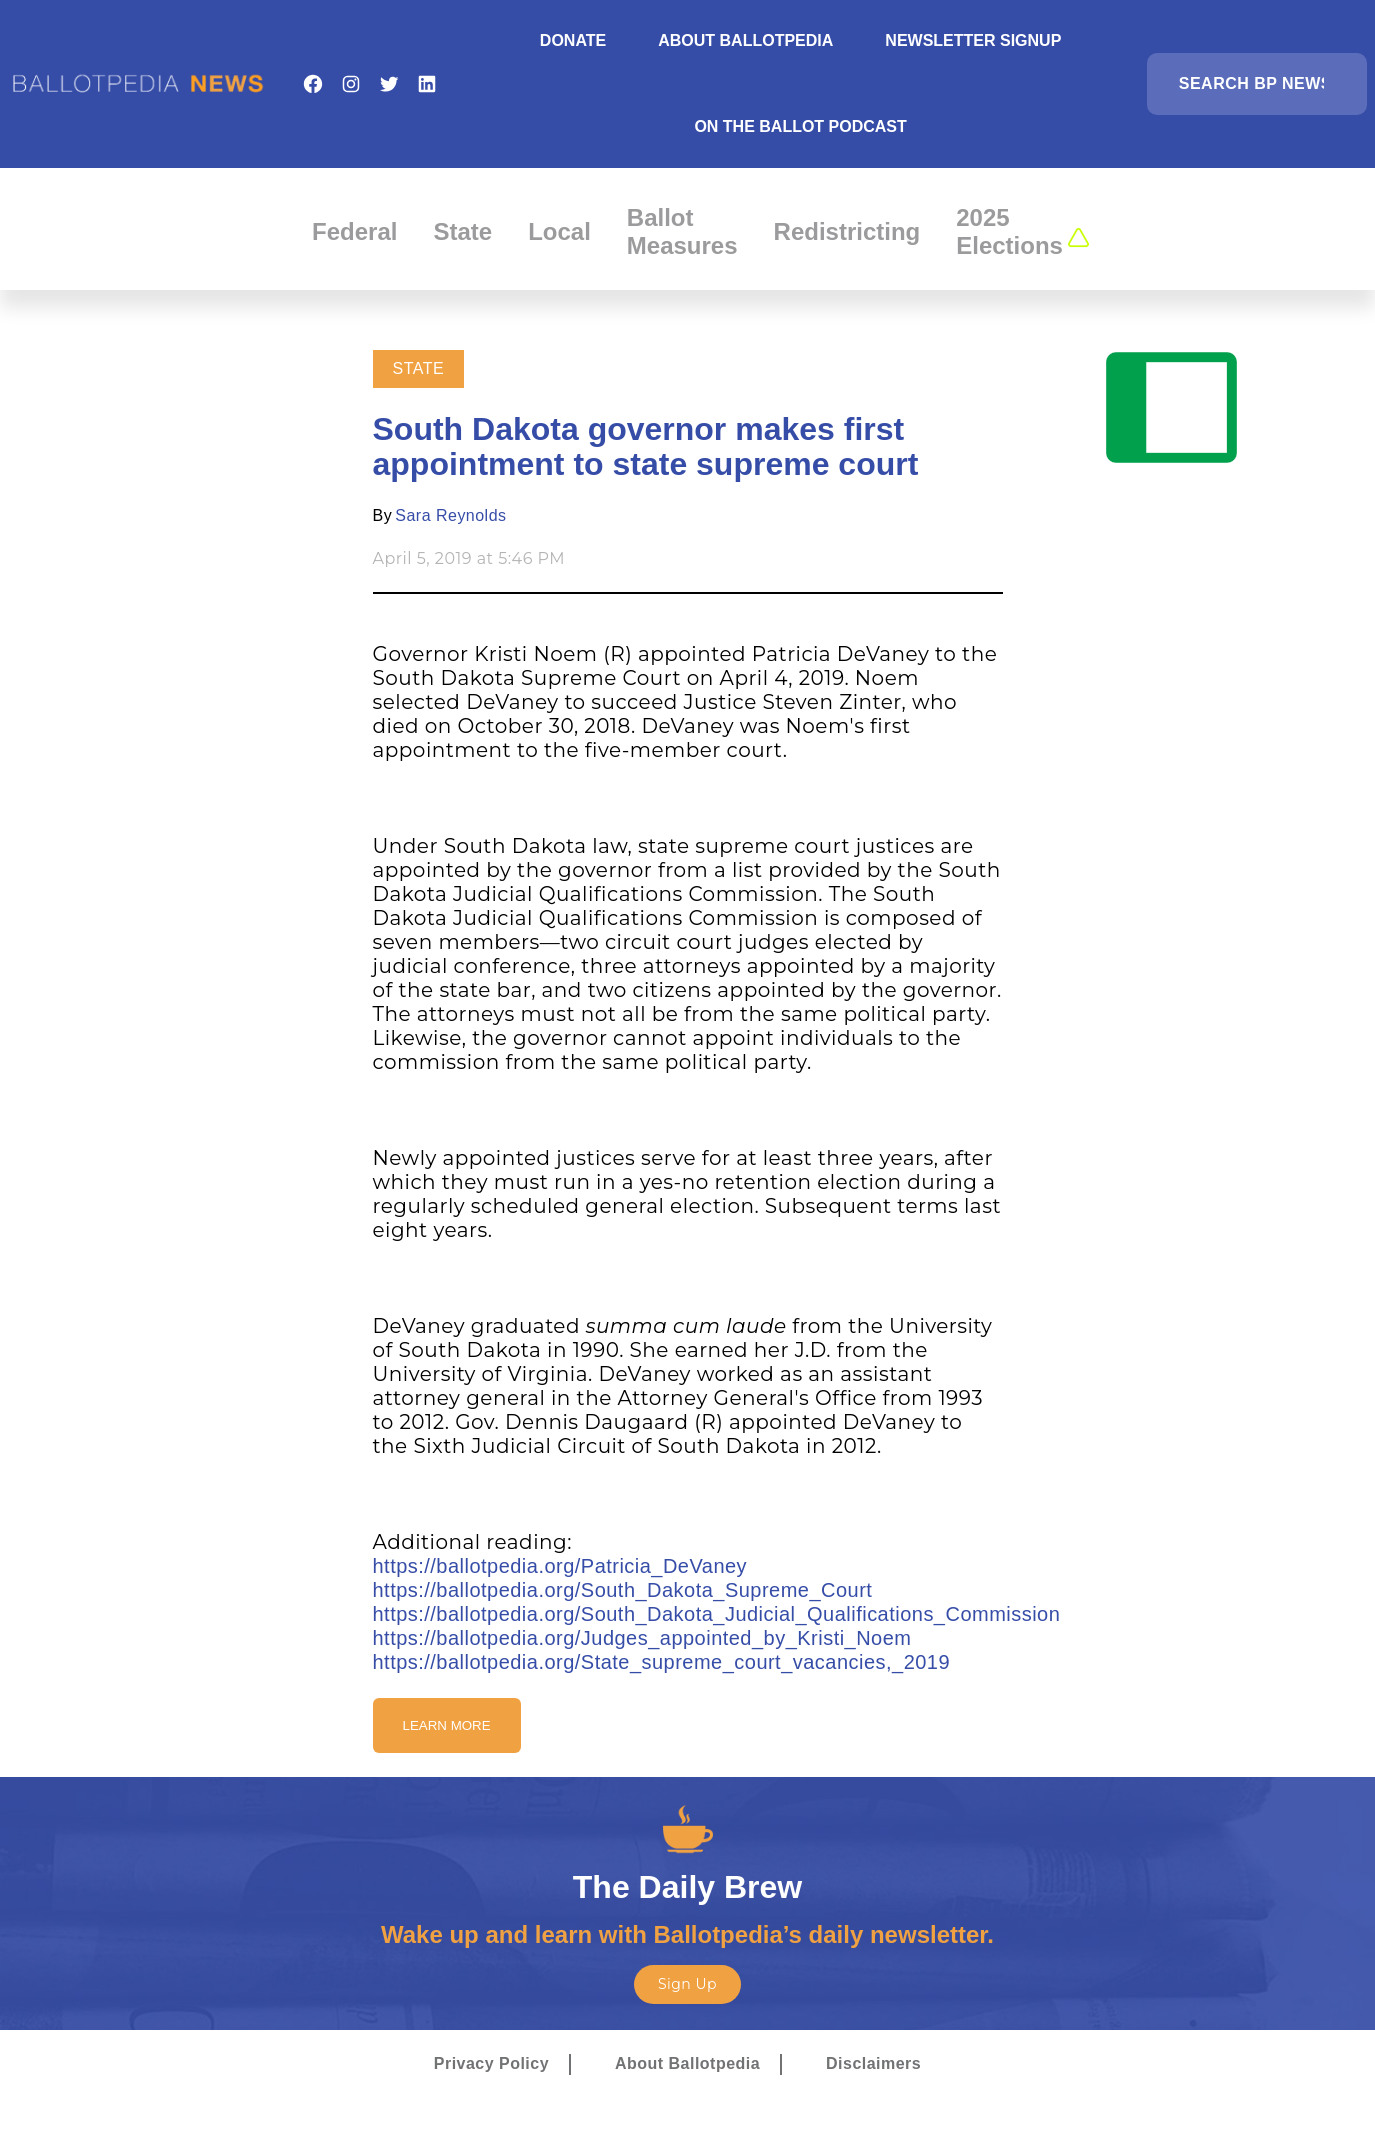 The image size is (1375, 2129). I want to click on play or start media content, so click(1078, 237).